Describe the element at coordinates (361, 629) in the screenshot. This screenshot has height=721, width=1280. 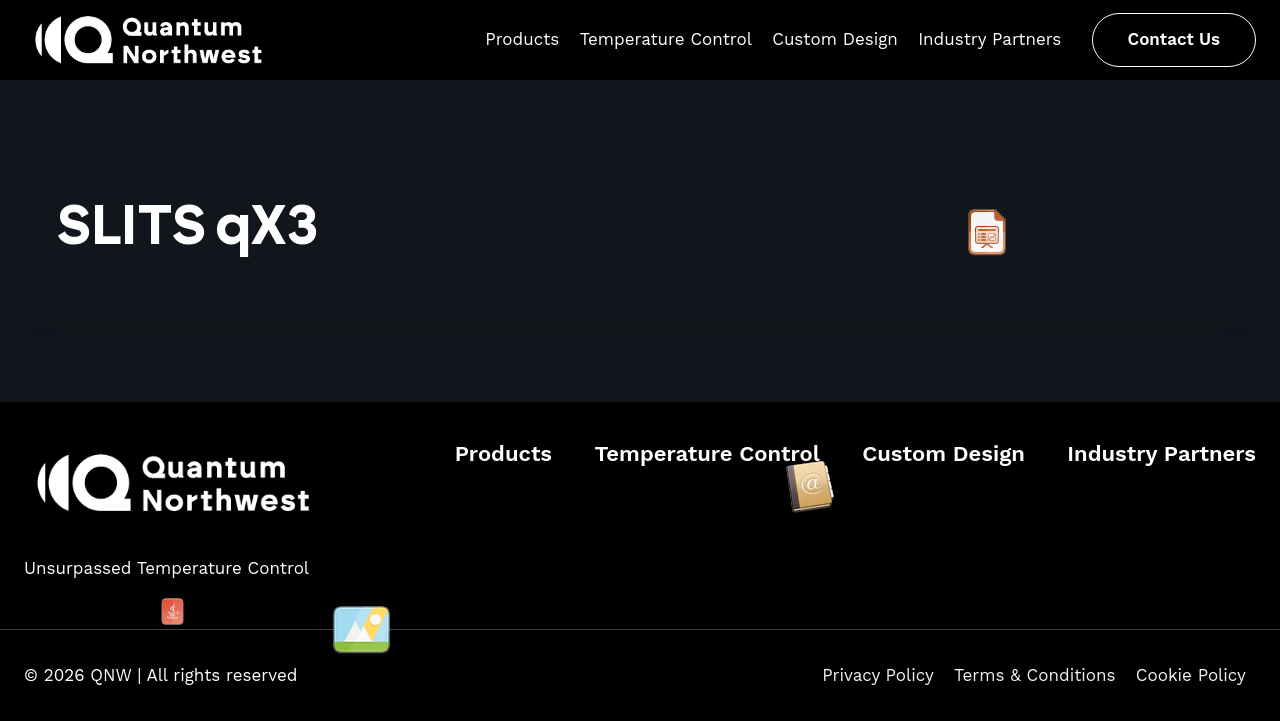
I see `open photo management app` at that location.